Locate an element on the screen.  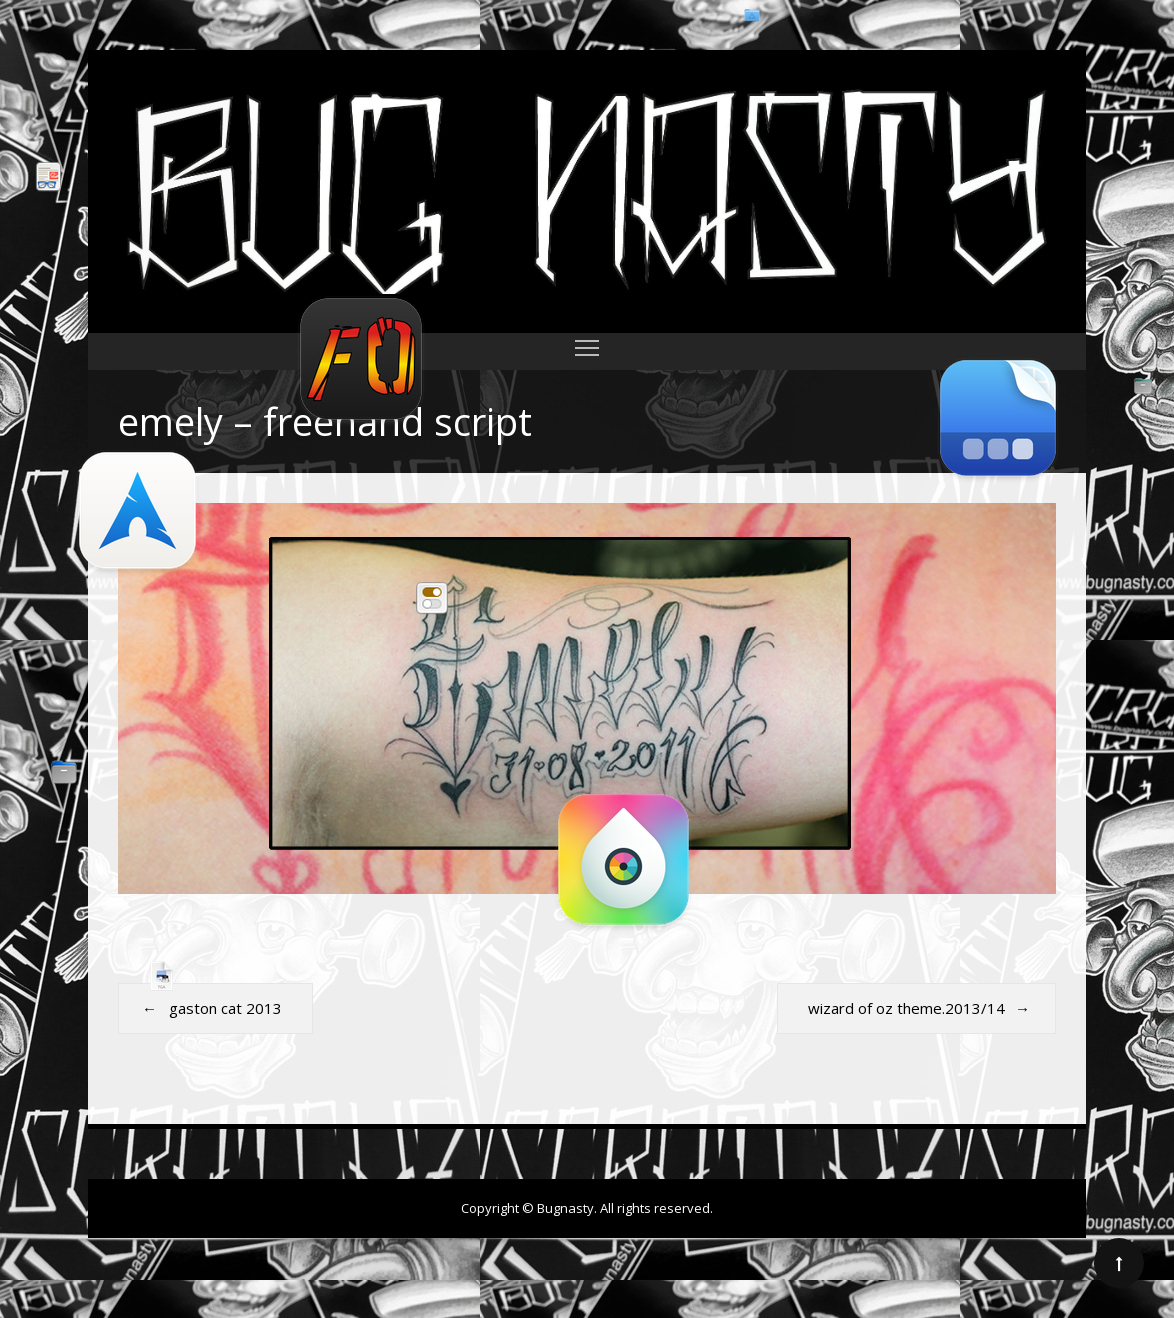
open color preferences settings is located at coordinates (623, 859).